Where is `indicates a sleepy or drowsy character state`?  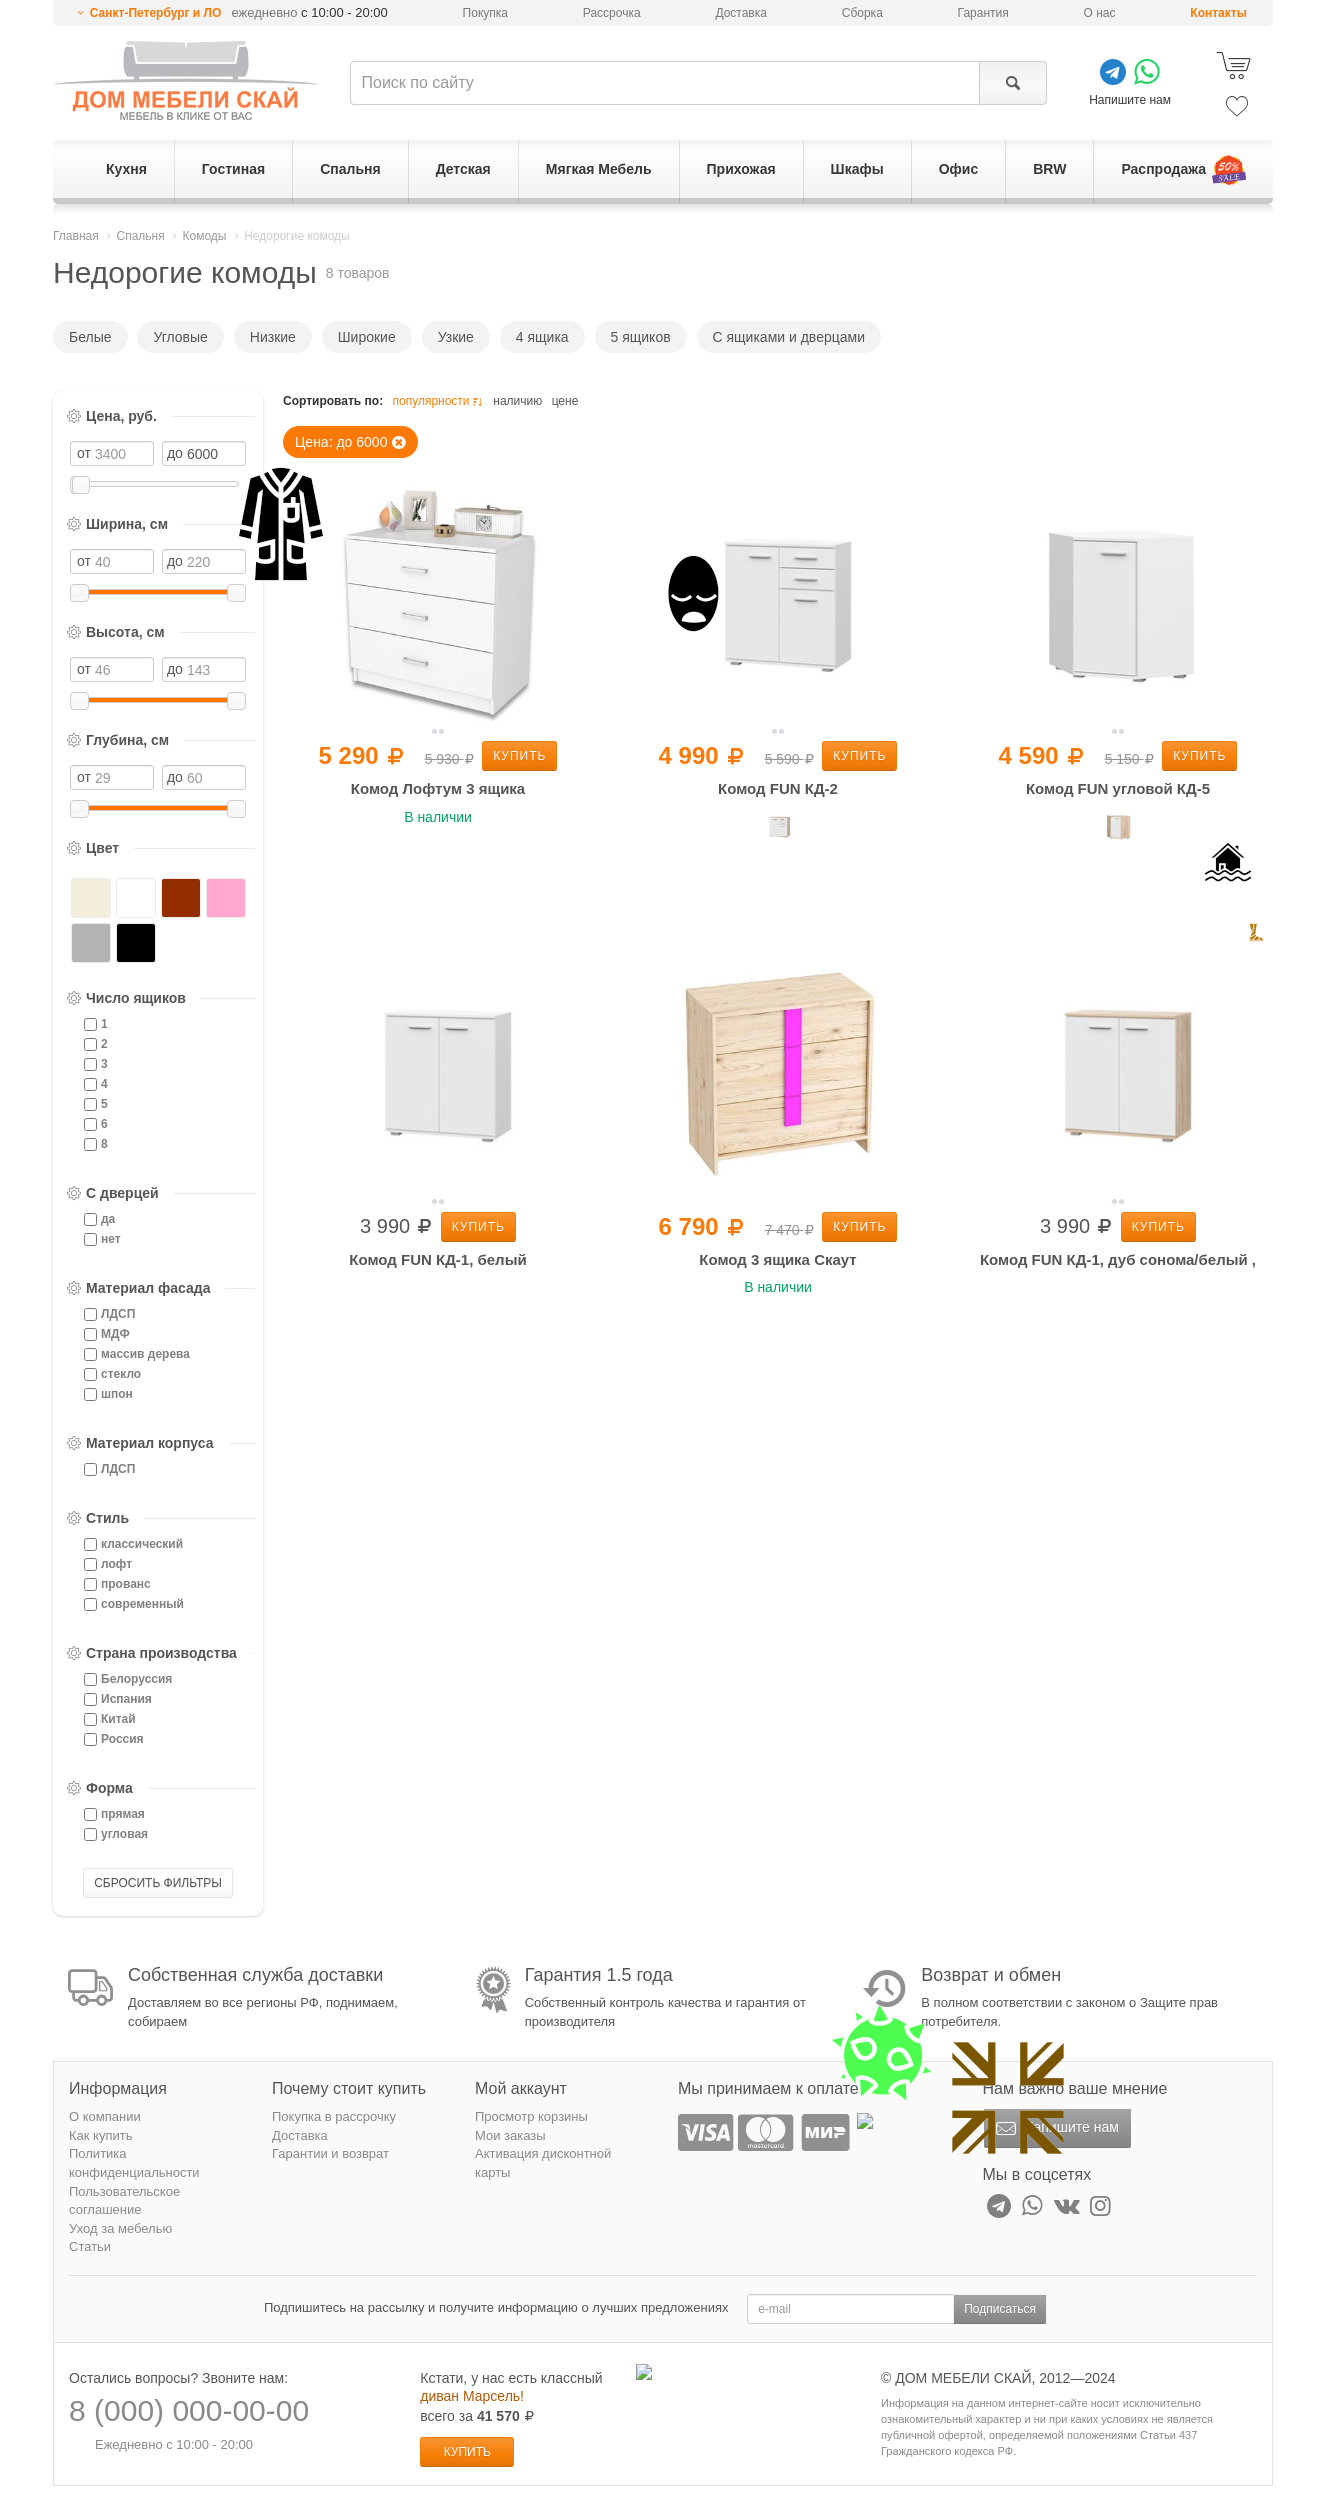
indicates a sleepy or drowsy character state is located at coordinates (694, 593).